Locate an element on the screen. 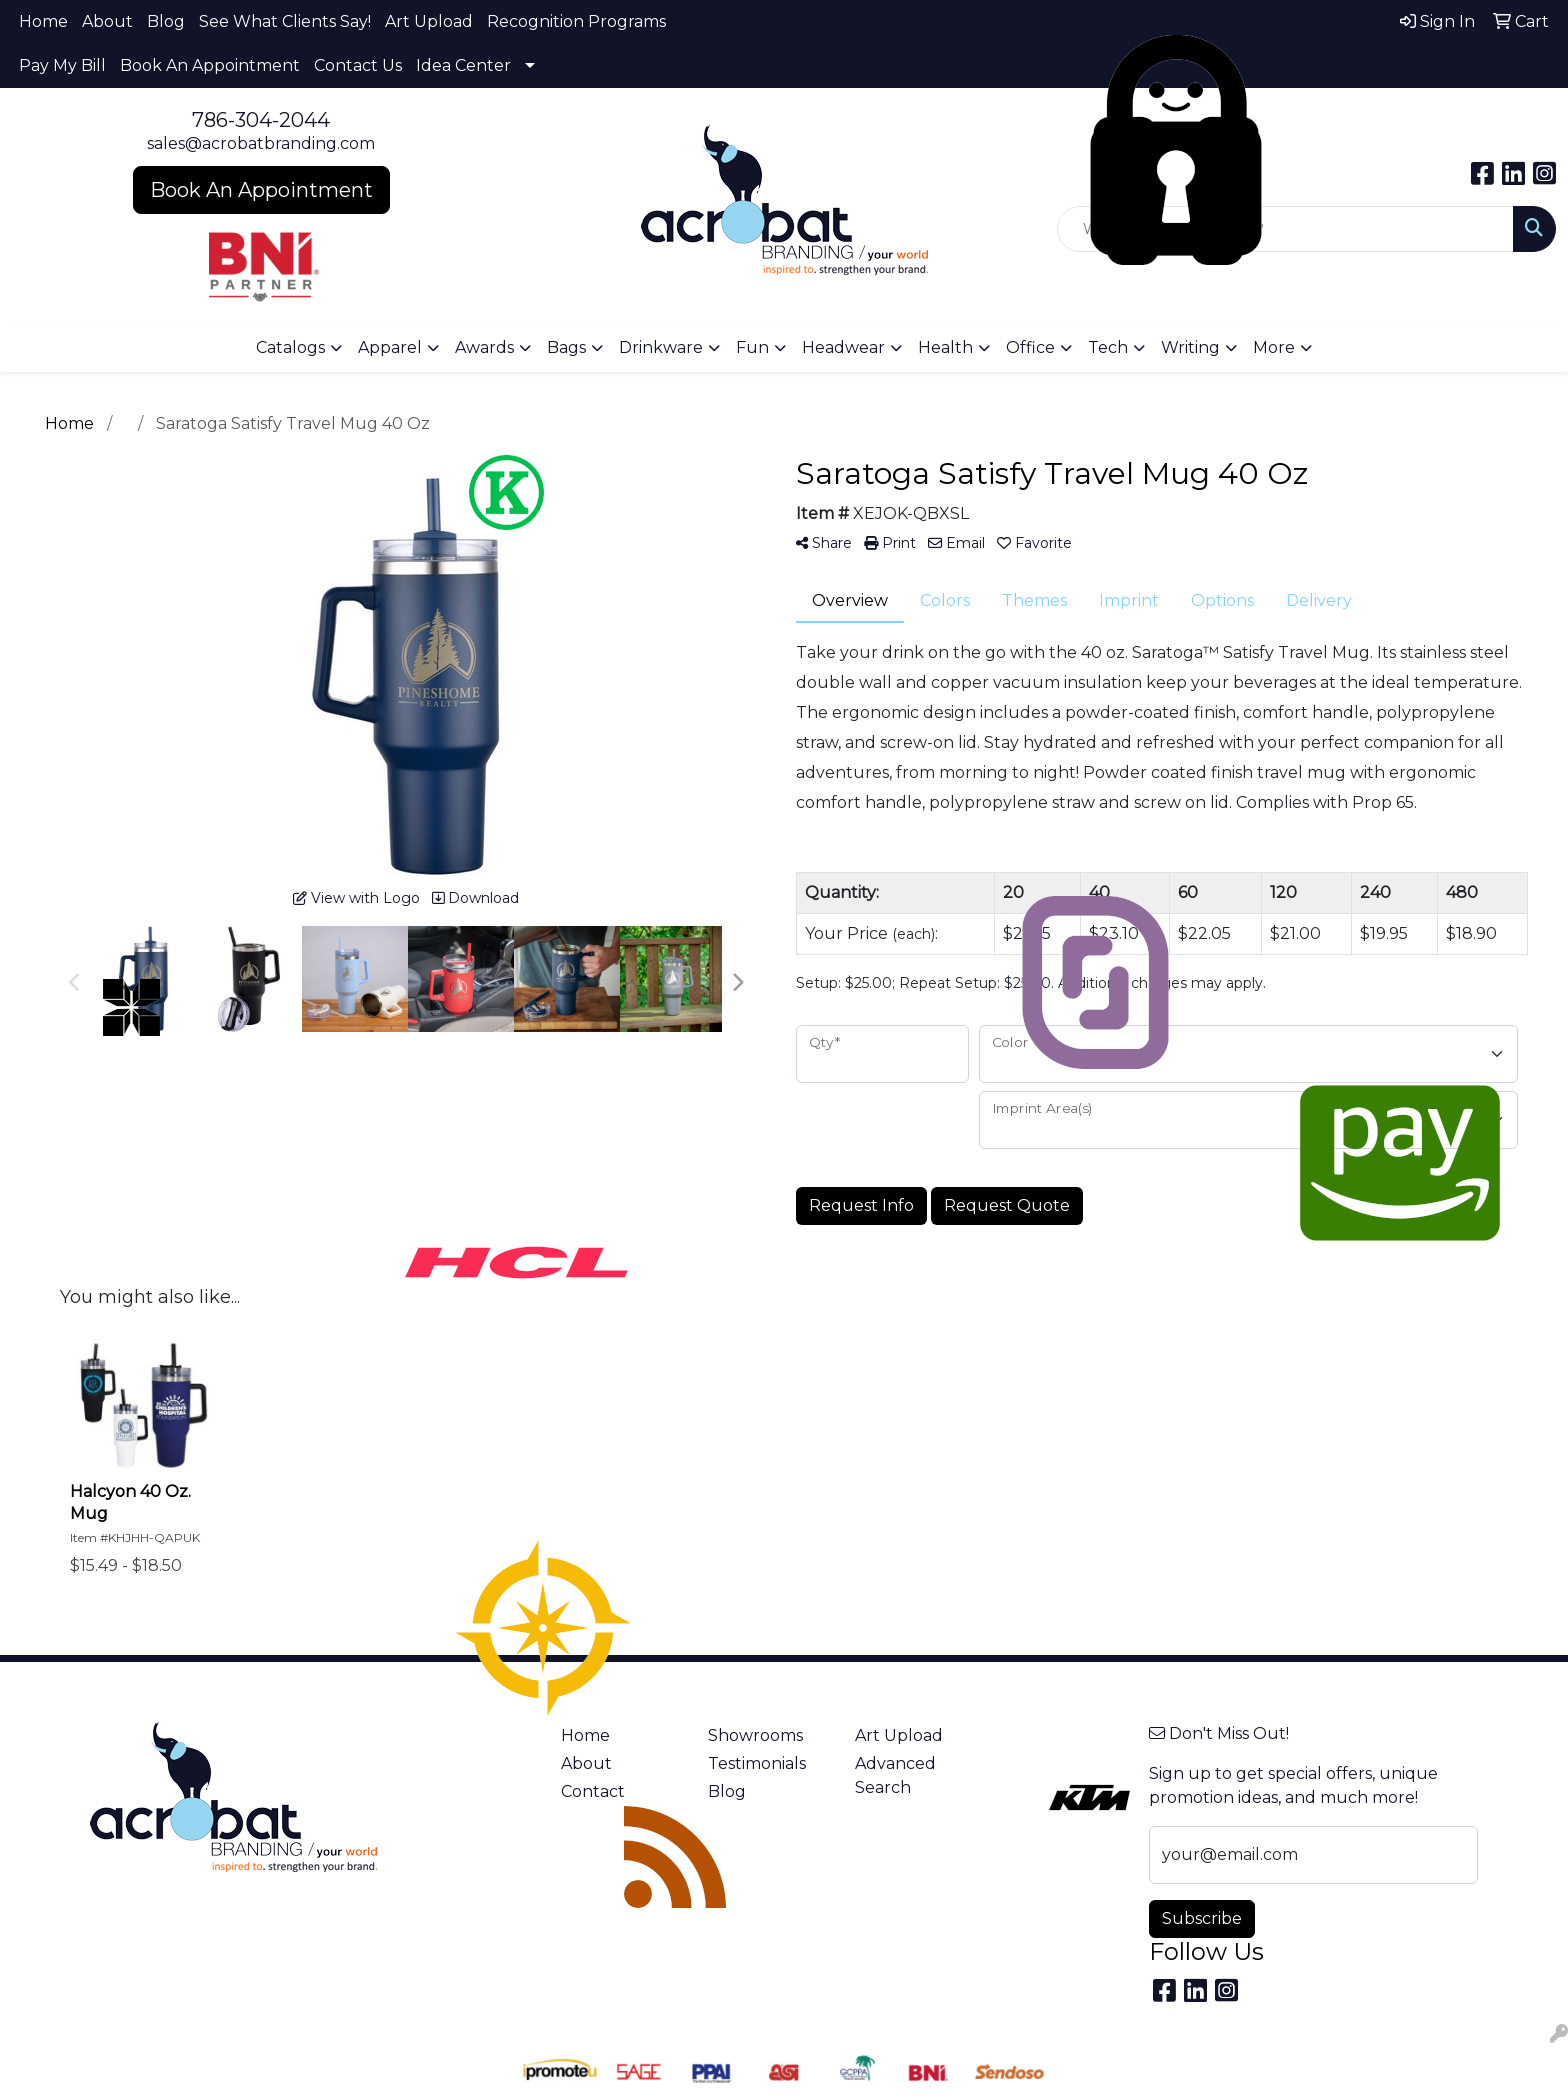 This screenshot has width=1568, height=2098. known publishing platform logo is located at coordinates (506, 492).